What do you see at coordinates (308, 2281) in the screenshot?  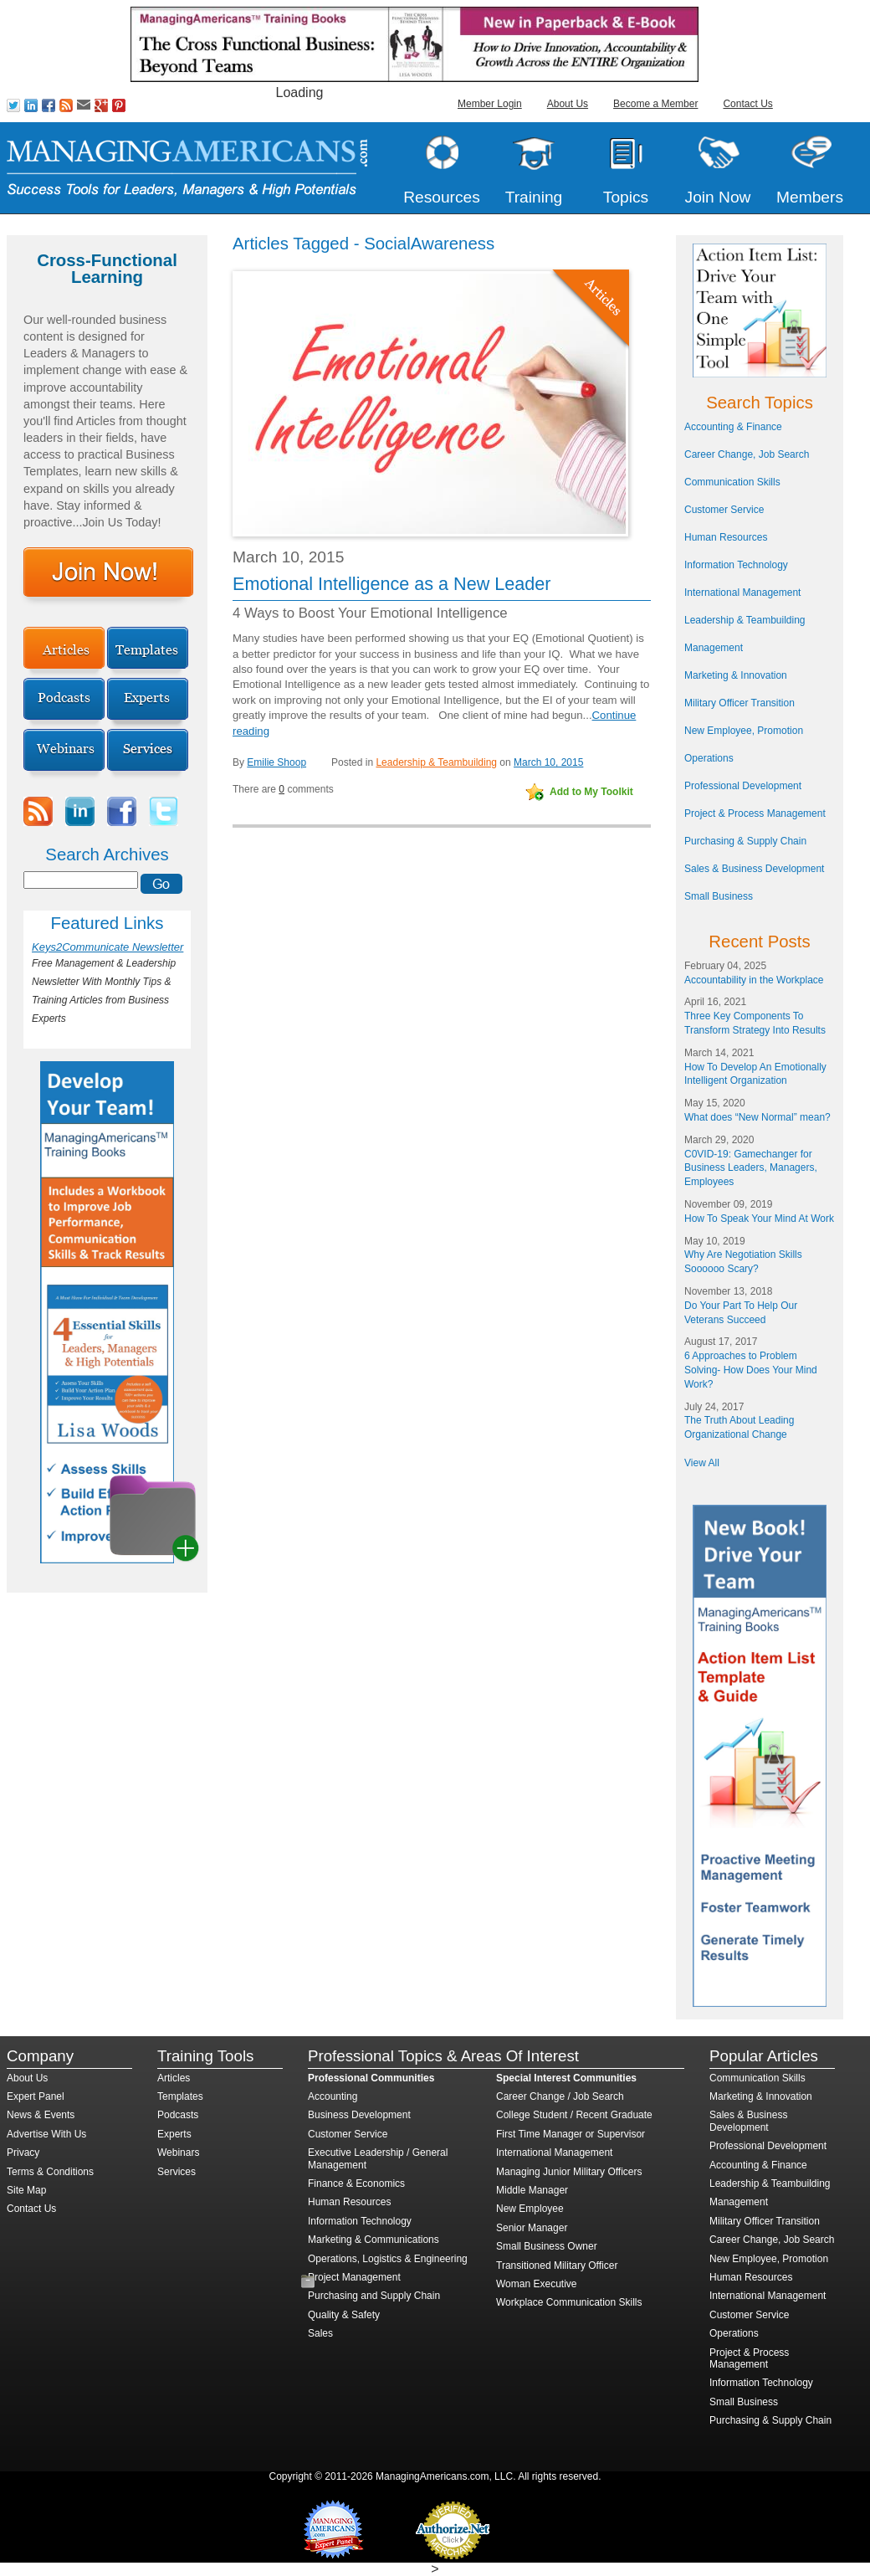 I see `open the Nautilus file manager` at bounding box center [308, 2281].